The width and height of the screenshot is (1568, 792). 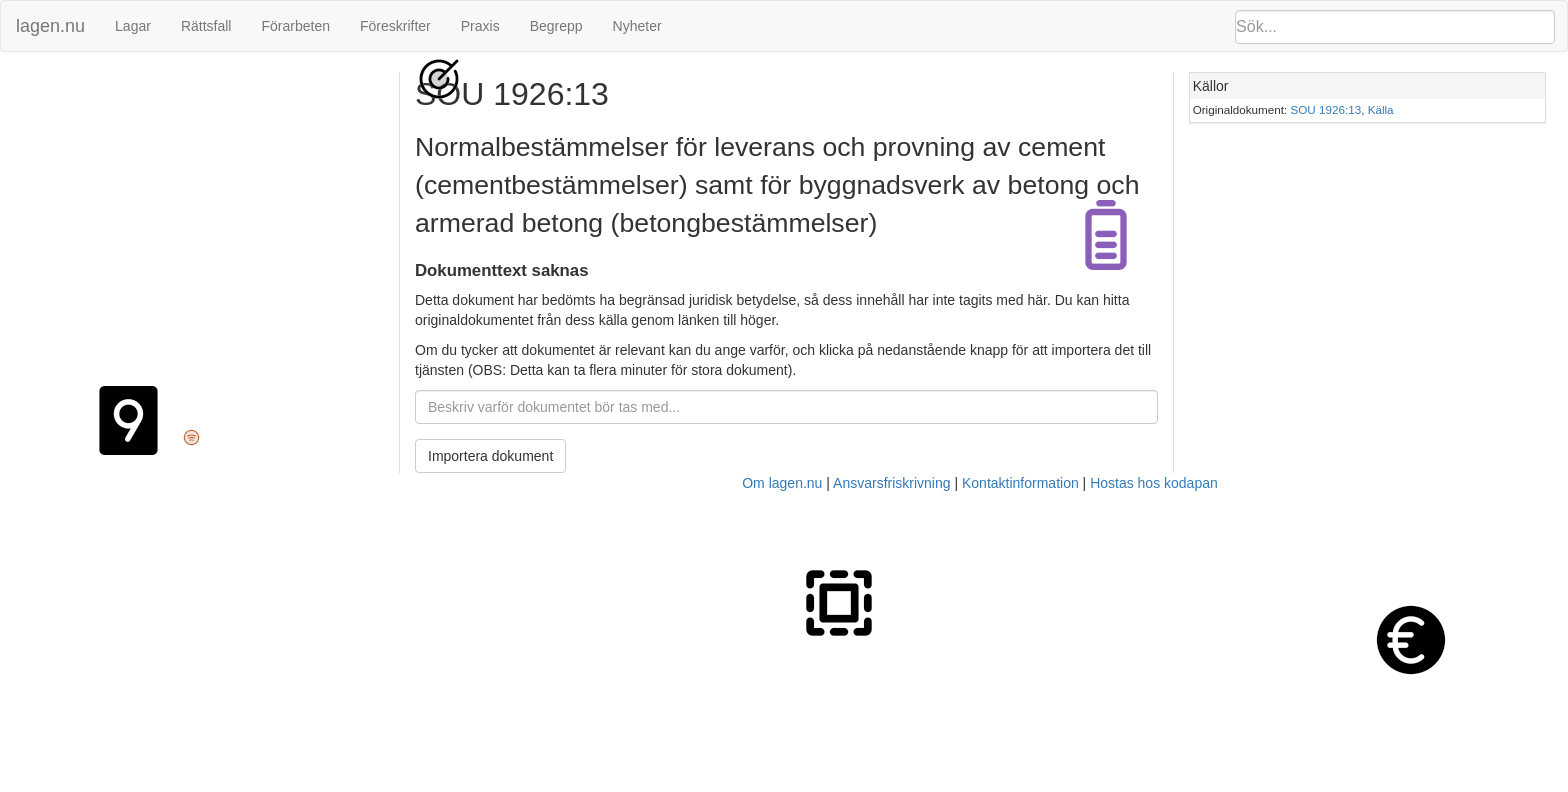 I want to click on set a goal or target, so click(x=439, y=79).